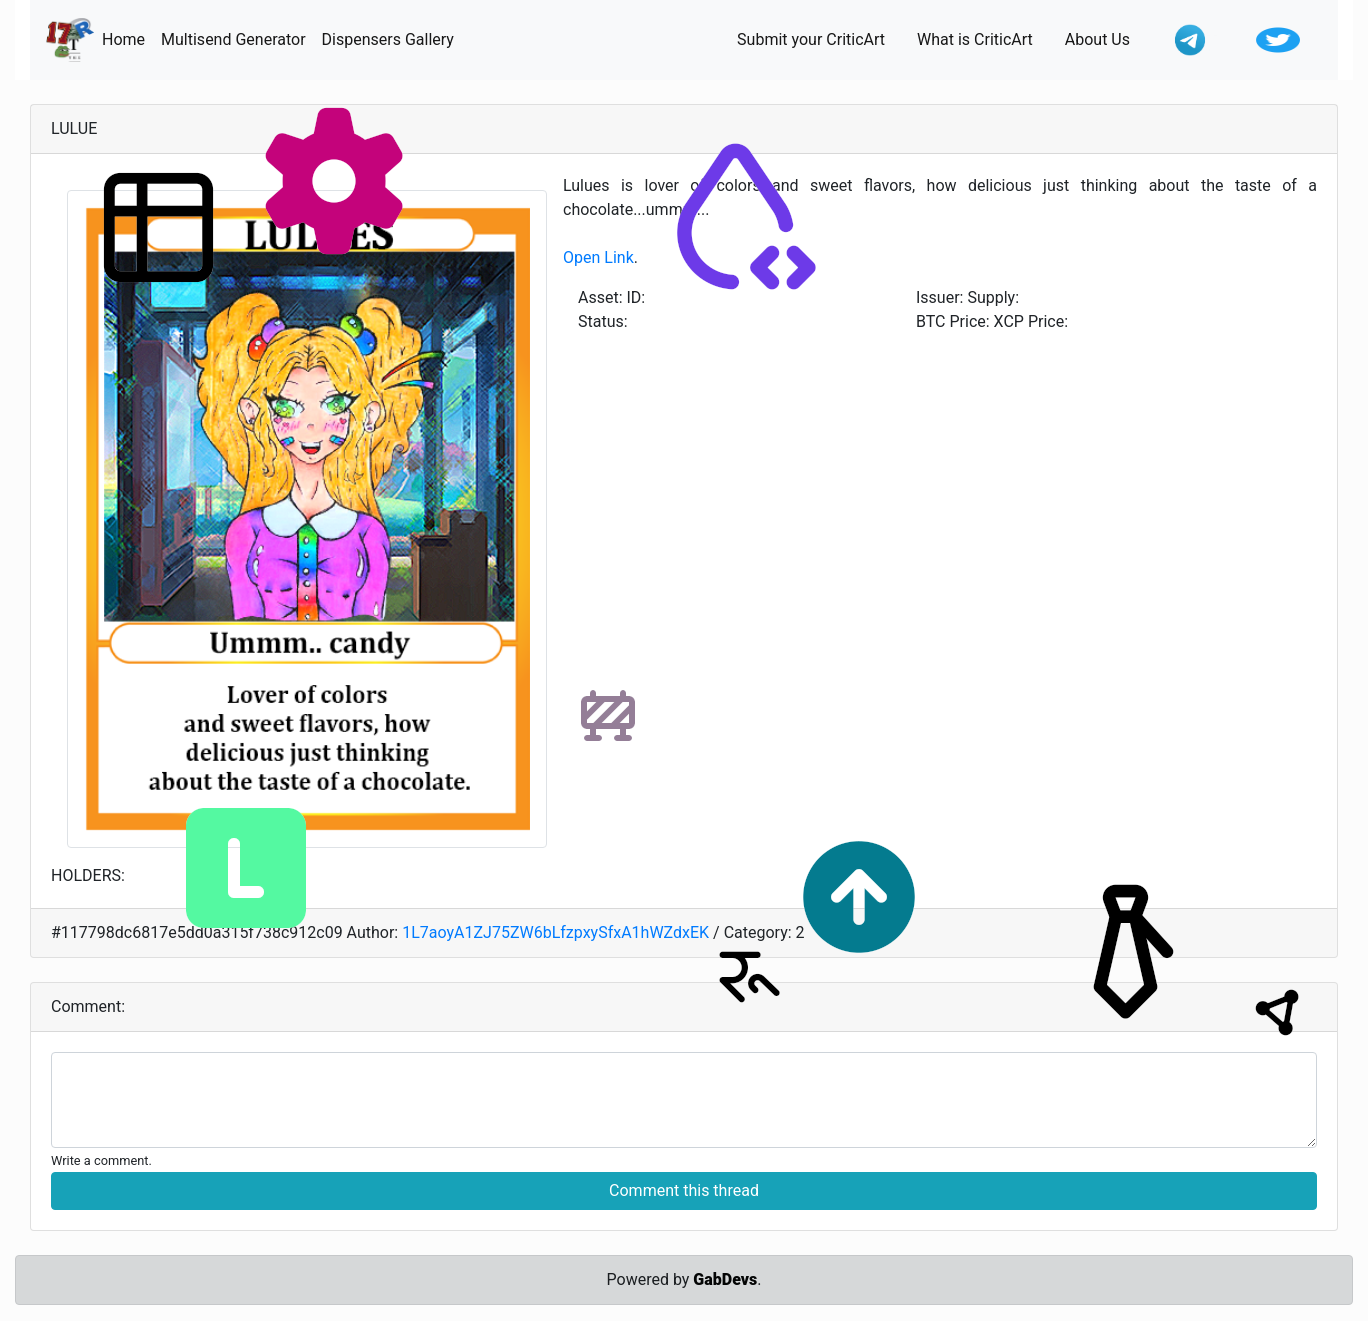 This screenshot has height=1321, width=1368. I want to click on indicates an item or category labeled "L", so click(246, 868).